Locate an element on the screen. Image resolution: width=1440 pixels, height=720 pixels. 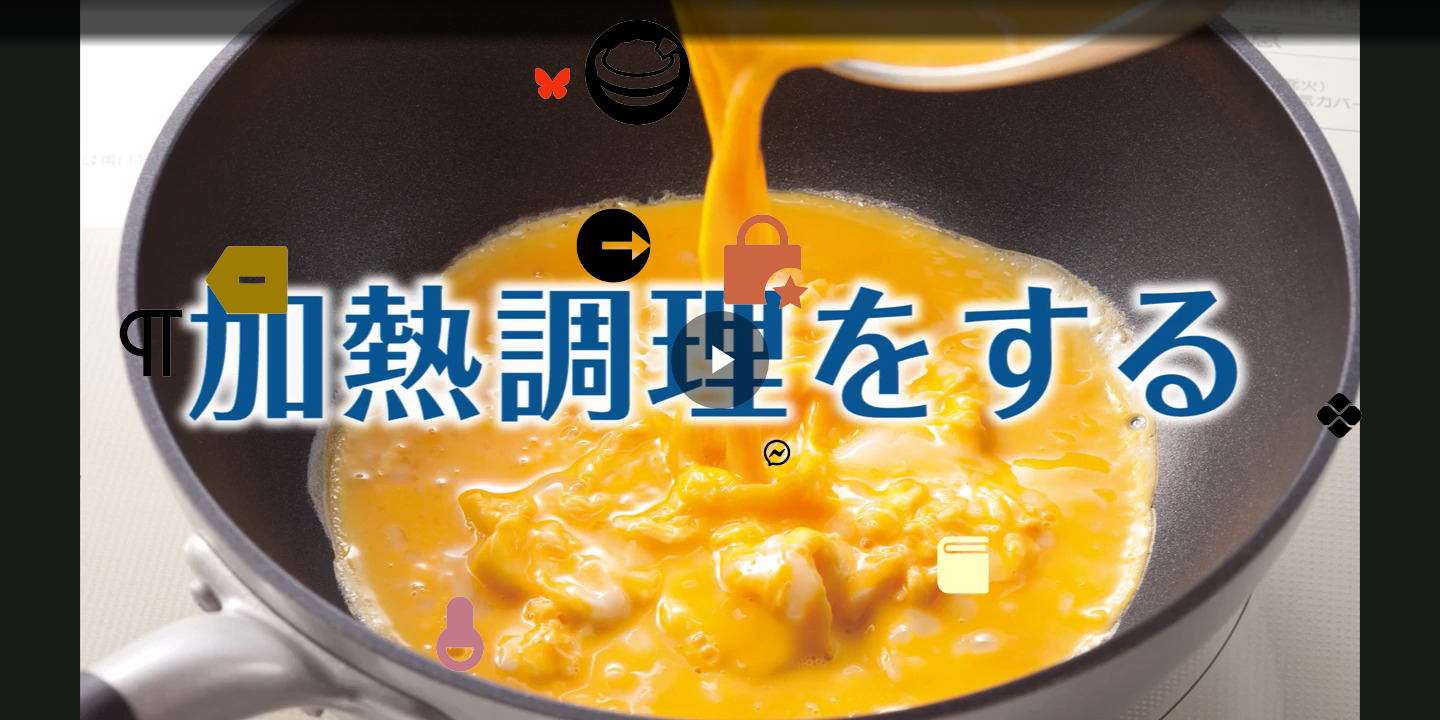
insert a paragraph break is located at coordinates (151, 341).